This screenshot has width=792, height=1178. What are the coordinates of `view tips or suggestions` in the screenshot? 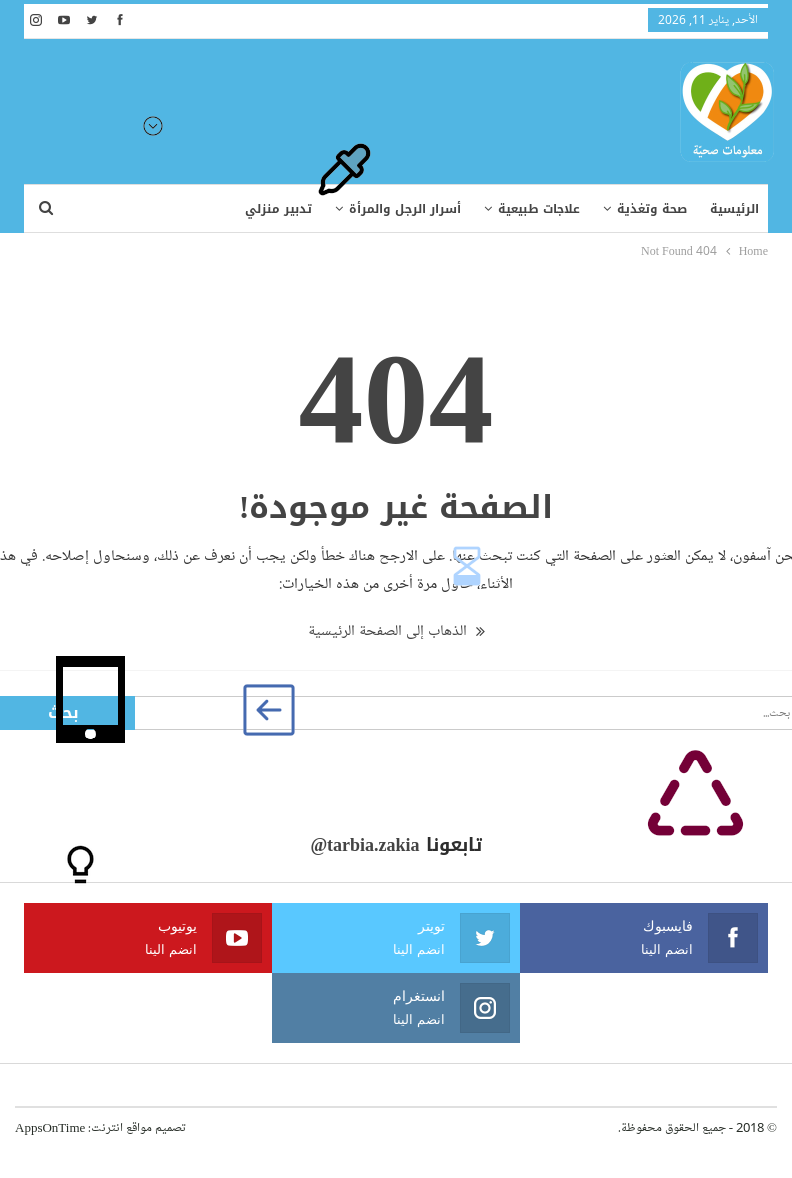 It's located at (80, 864).